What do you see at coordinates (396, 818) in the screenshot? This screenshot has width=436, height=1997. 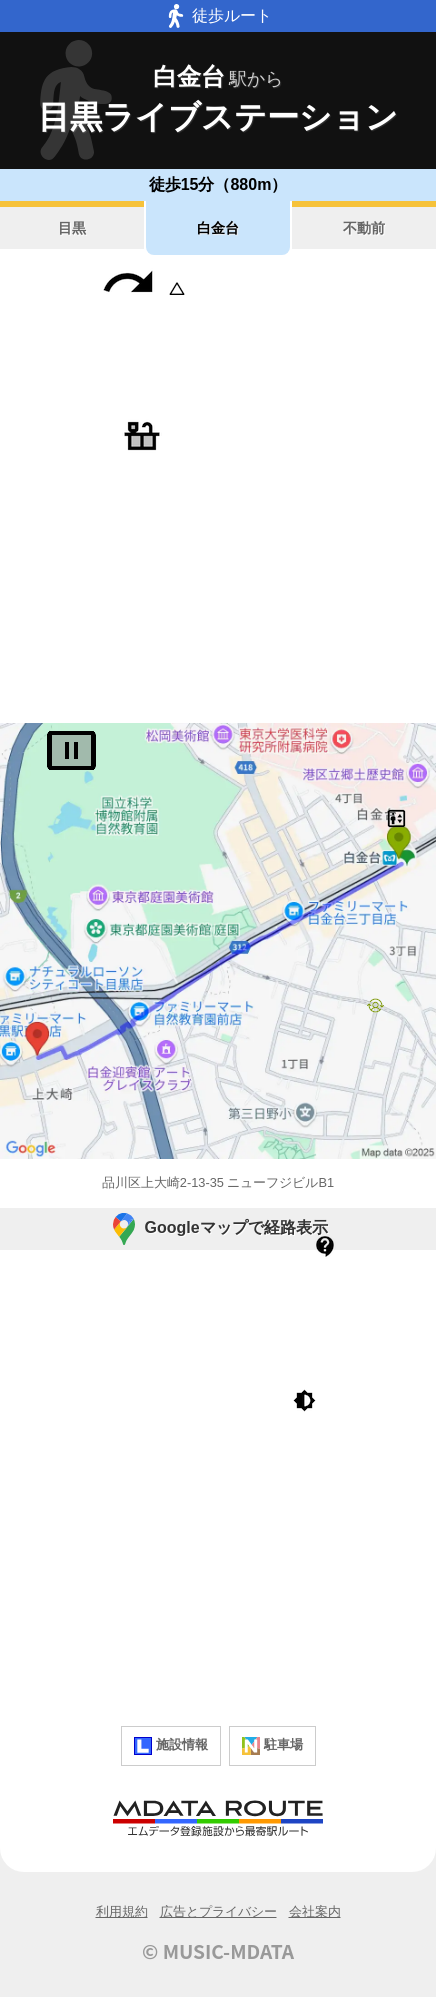 I see `indicates elevator access or location` at bounding box center [396, 818].